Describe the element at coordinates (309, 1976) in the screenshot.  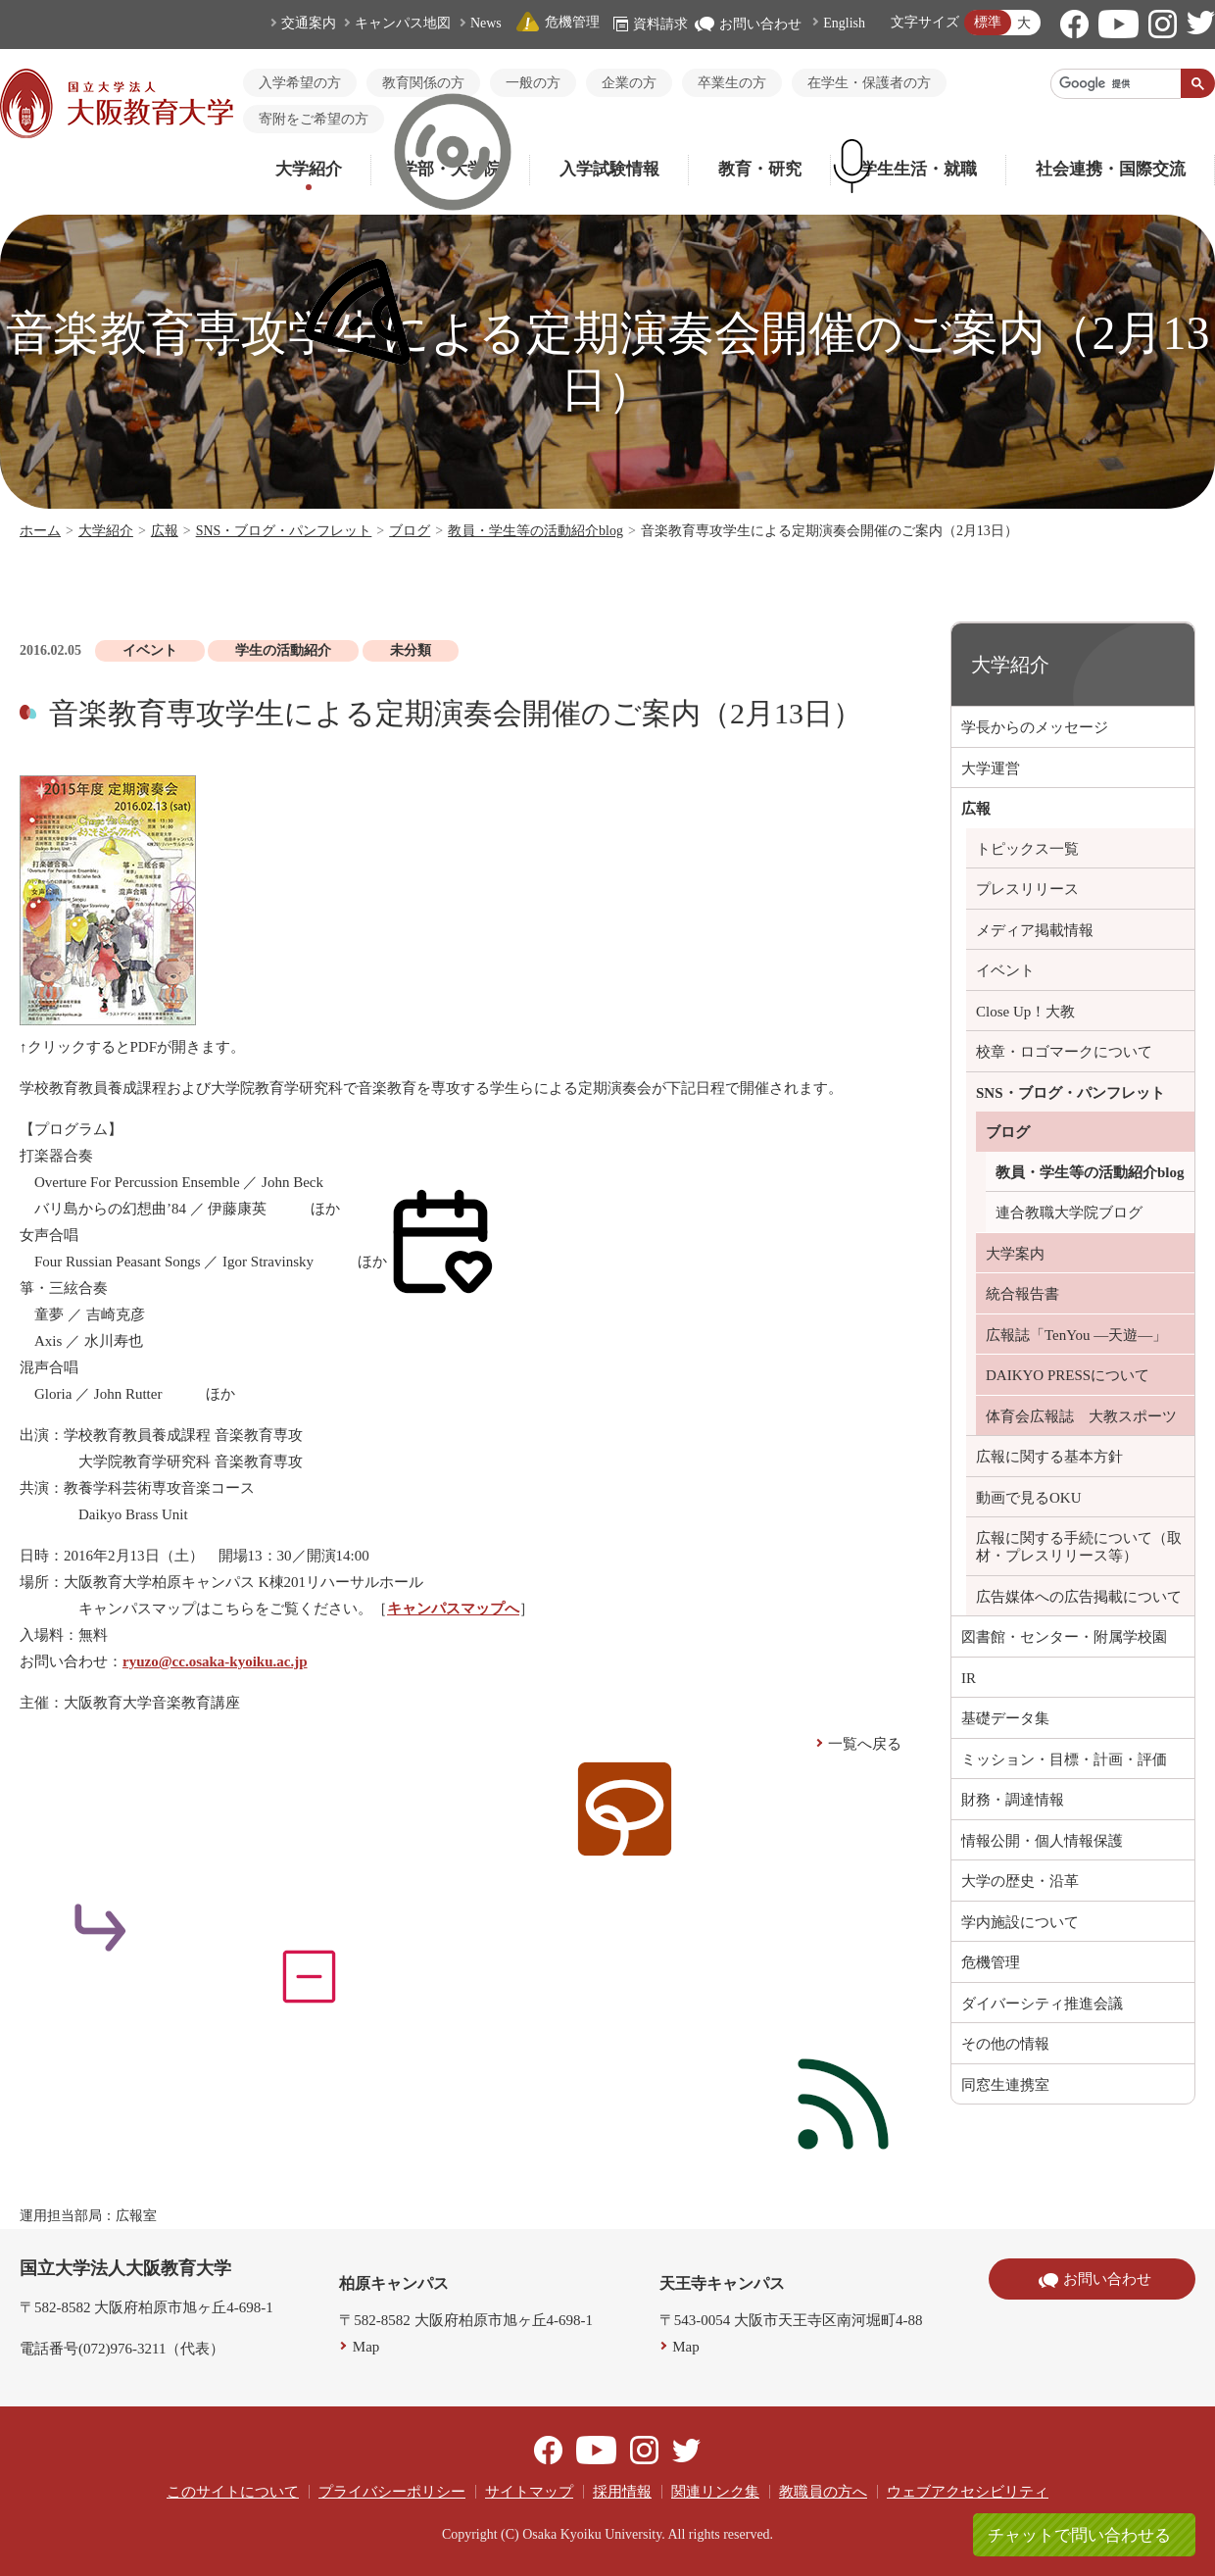
I see `remove or collapse an item` at that location.